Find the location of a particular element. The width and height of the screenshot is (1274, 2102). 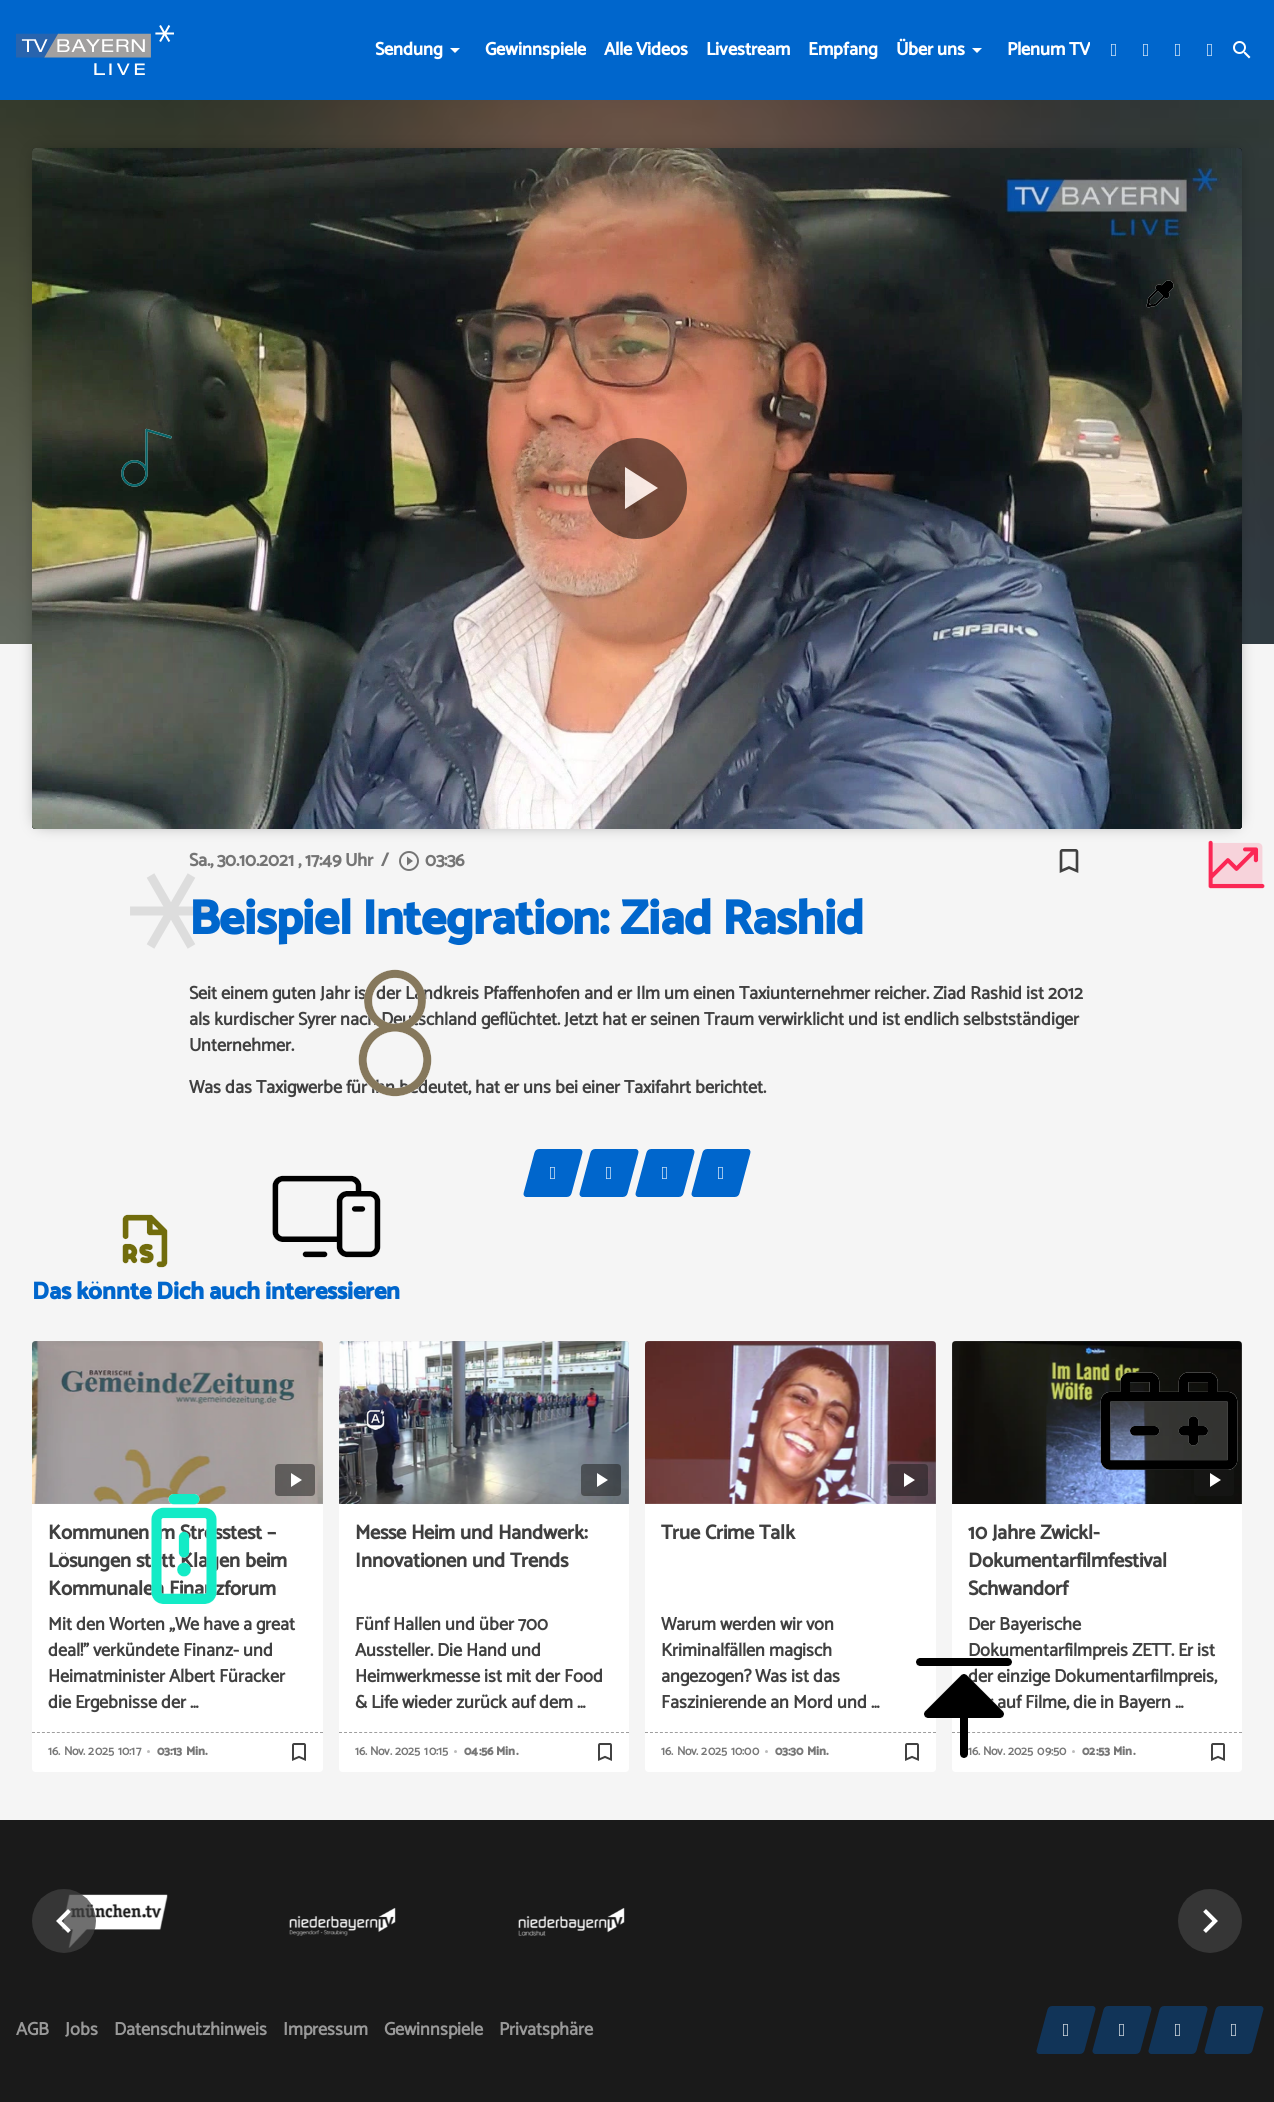

view analytics or performance trends is located at coordinates (1236, 864).